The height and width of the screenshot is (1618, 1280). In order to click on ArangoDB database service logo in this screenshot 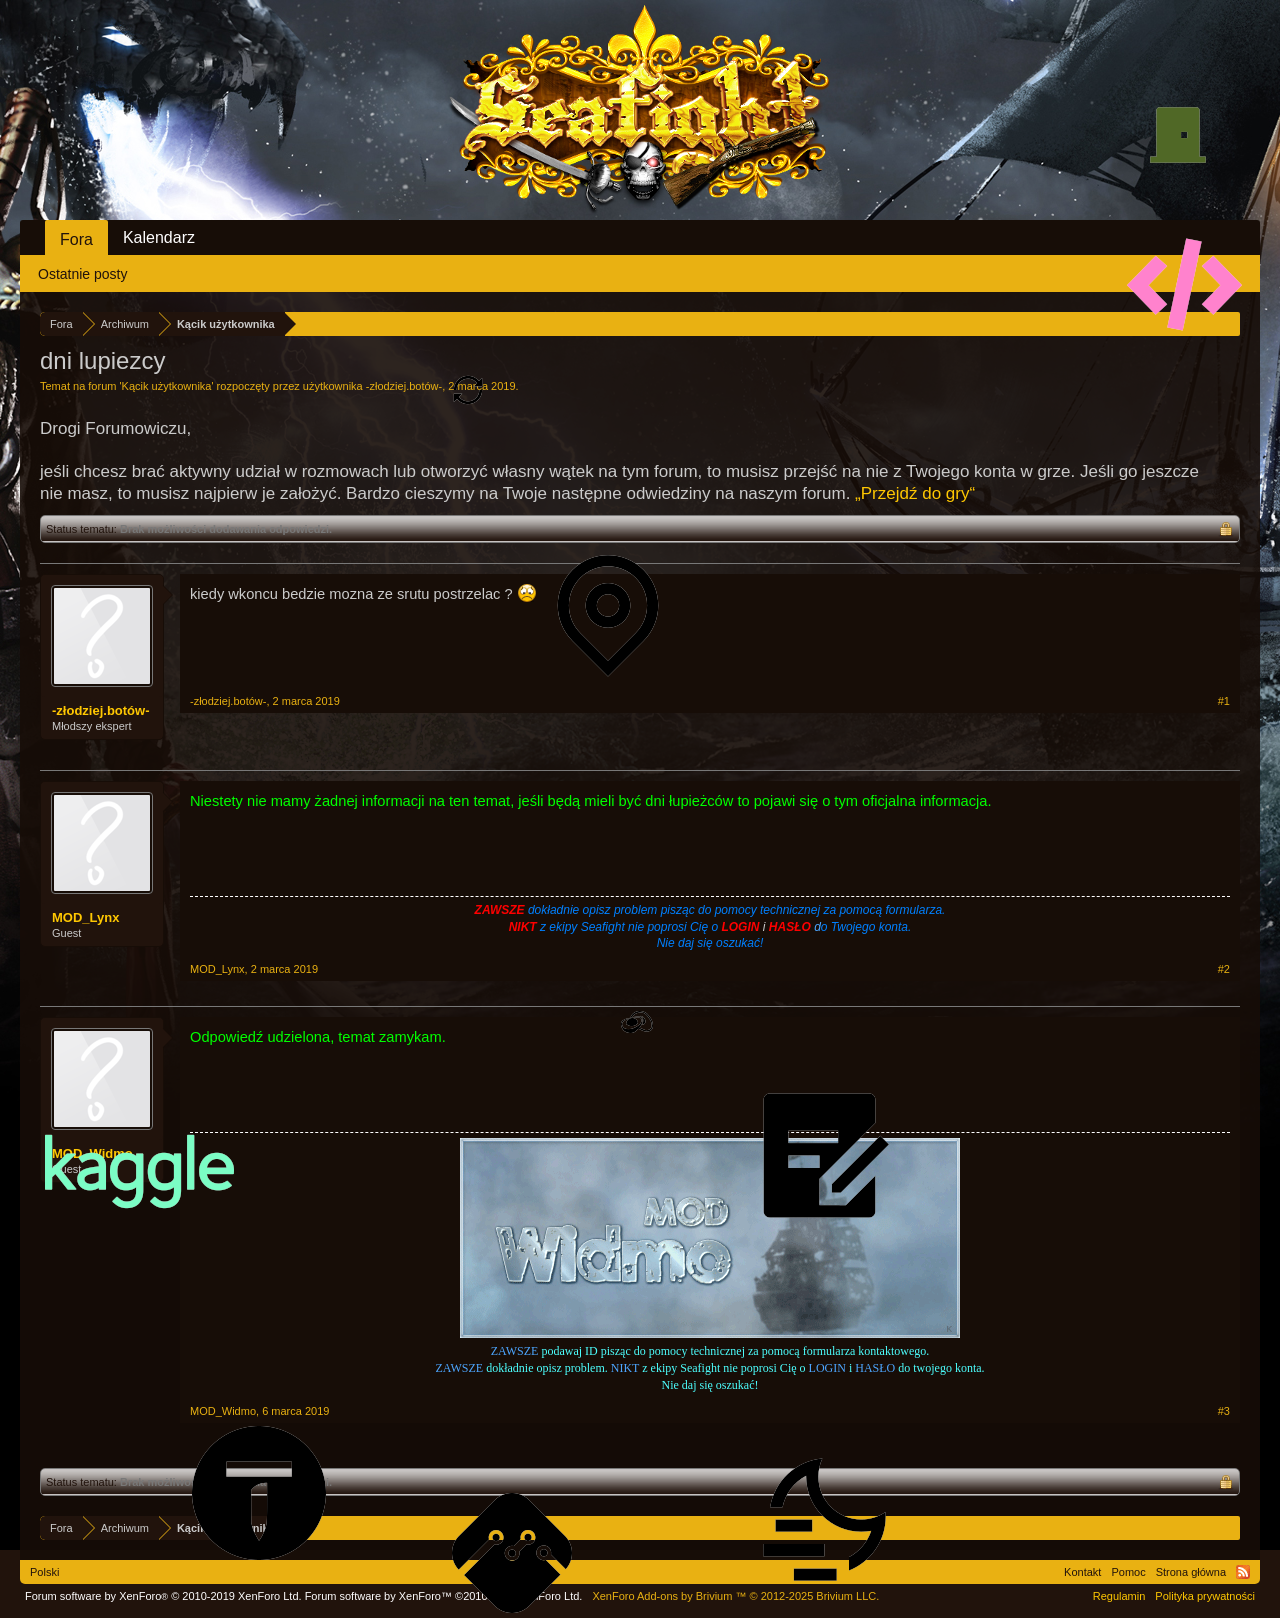, I will do `click(637, 1022)`.